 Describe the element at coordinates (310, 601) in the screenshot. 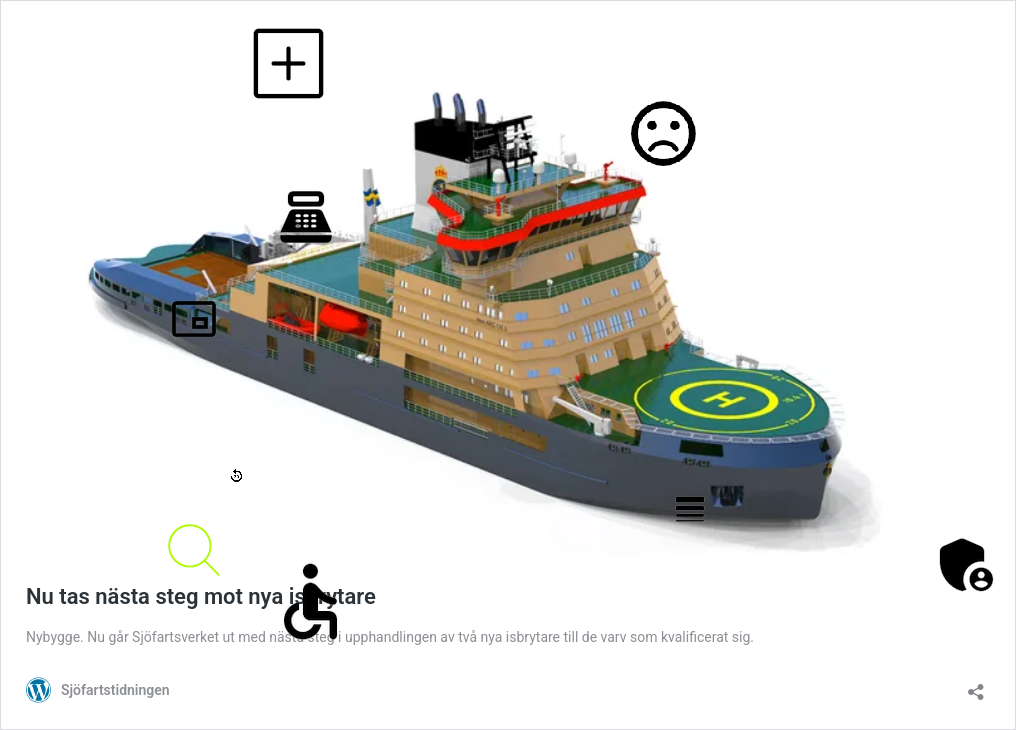

I see `indicates wheelchair accessibility` at that location.